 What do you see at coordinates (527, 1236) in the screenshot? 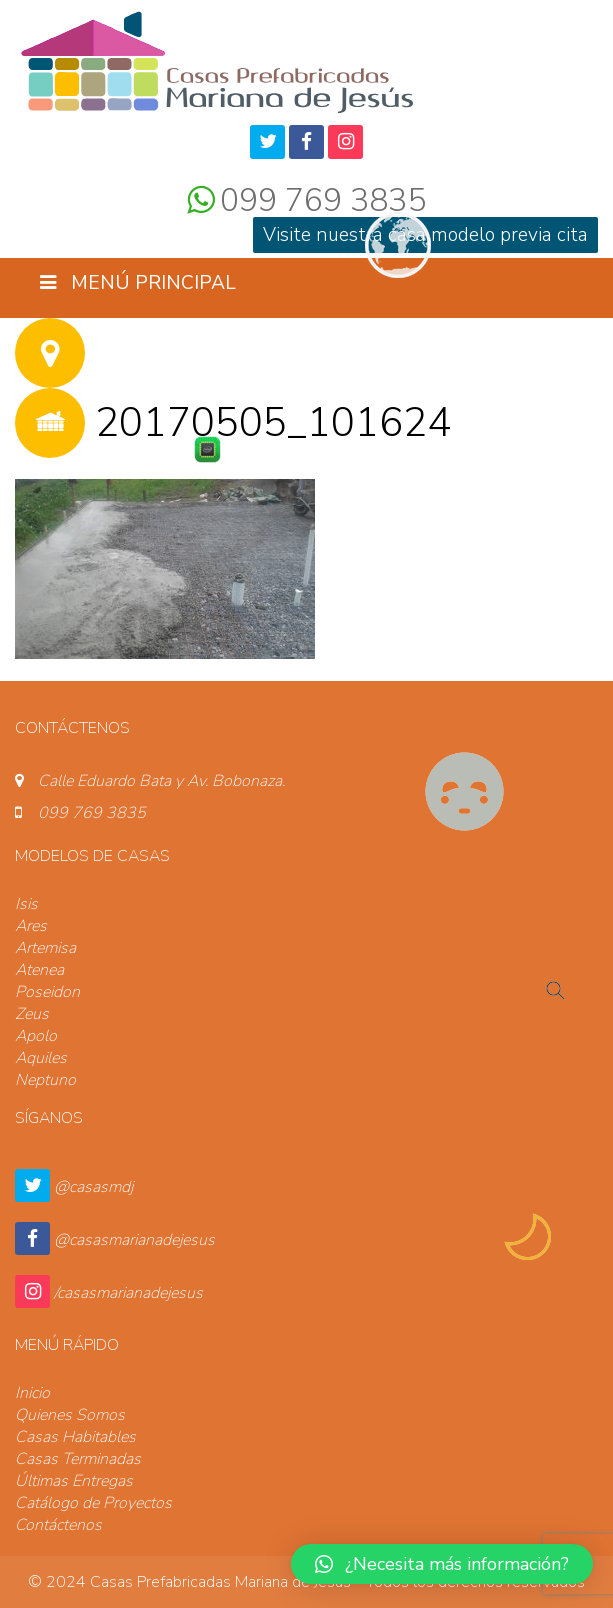
I see `indicates half-width input mode is active in fcitx` at bounding box center [527, 1236].